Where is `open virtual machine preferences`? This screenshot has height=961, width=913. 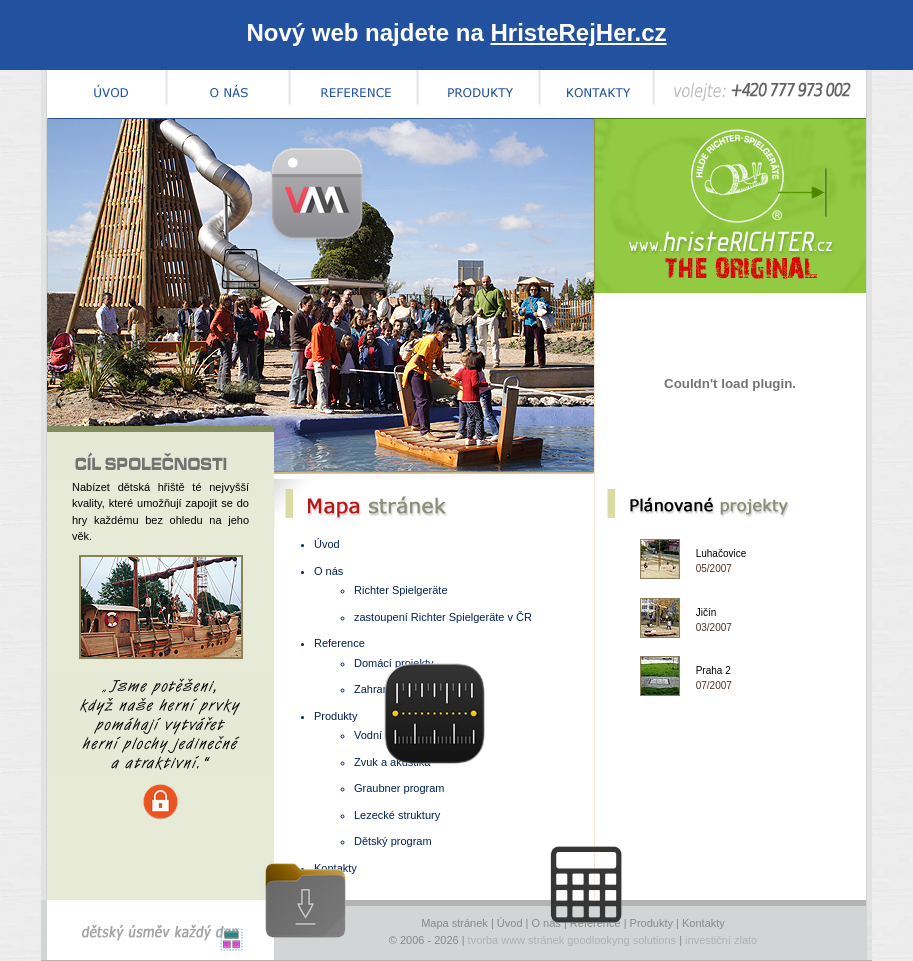
open virtual machine preferences is located at coordinates (317, 195).